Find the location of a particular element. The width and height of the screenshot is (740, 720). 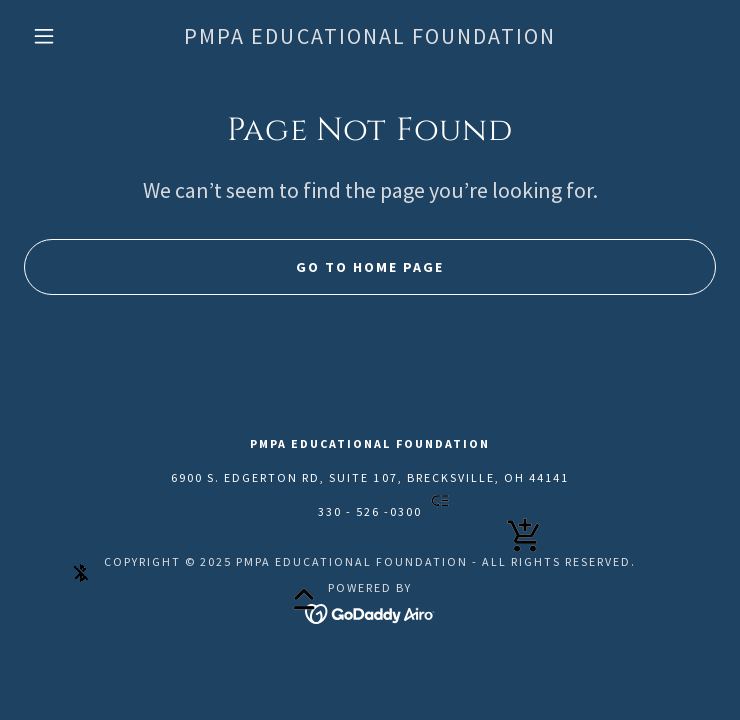

toggle caps lock on keyboard is located at coordinates (304, 599).